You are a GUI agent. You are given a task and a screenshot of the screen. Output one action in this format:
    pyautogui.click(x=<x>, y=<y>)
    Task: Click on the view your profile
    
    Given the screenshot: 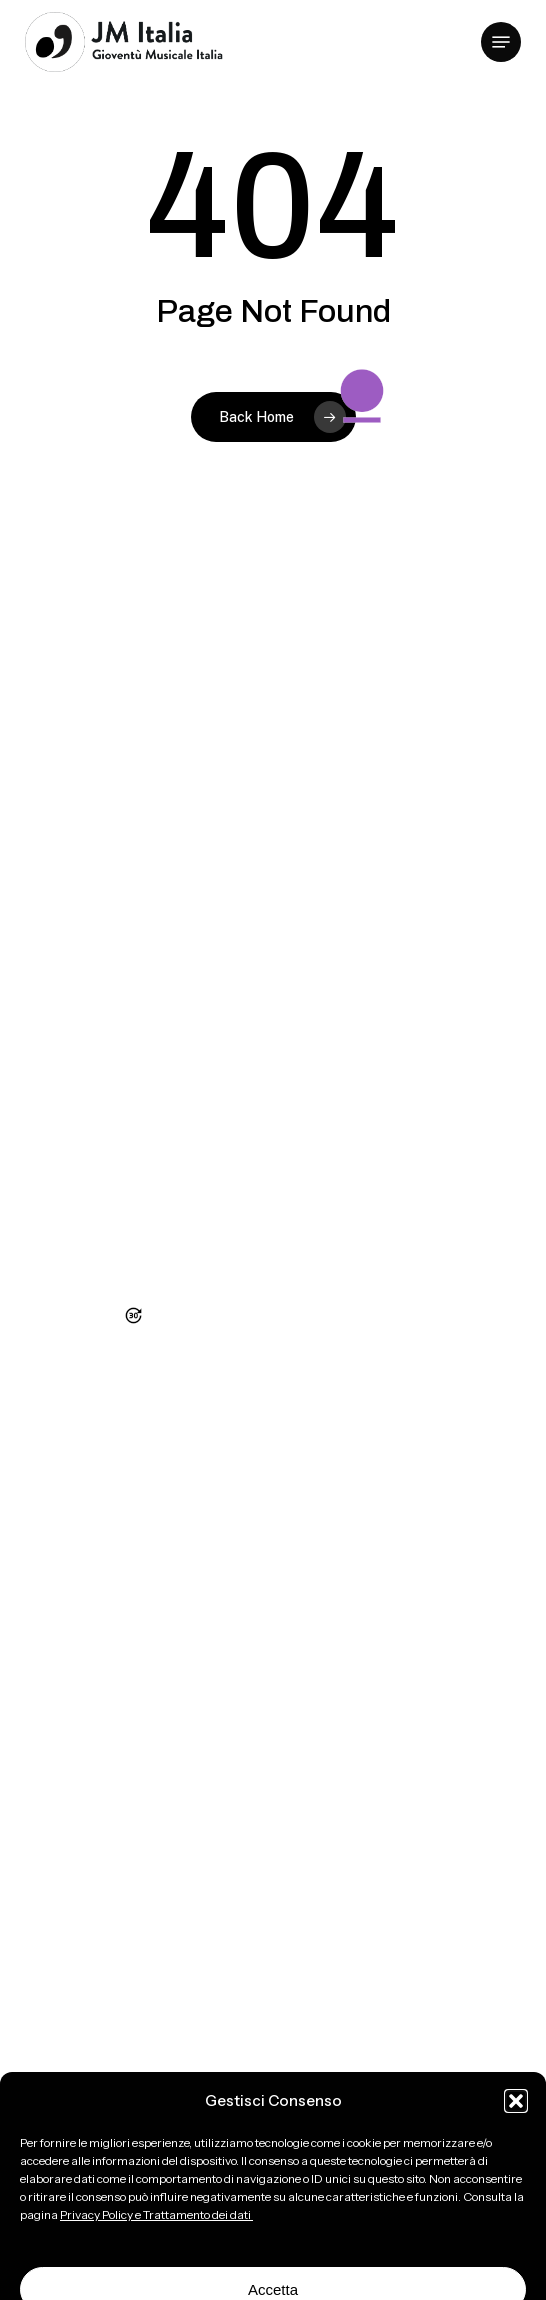 What is the action you would take?
    pyautogui.click(x=362, y=396)
    